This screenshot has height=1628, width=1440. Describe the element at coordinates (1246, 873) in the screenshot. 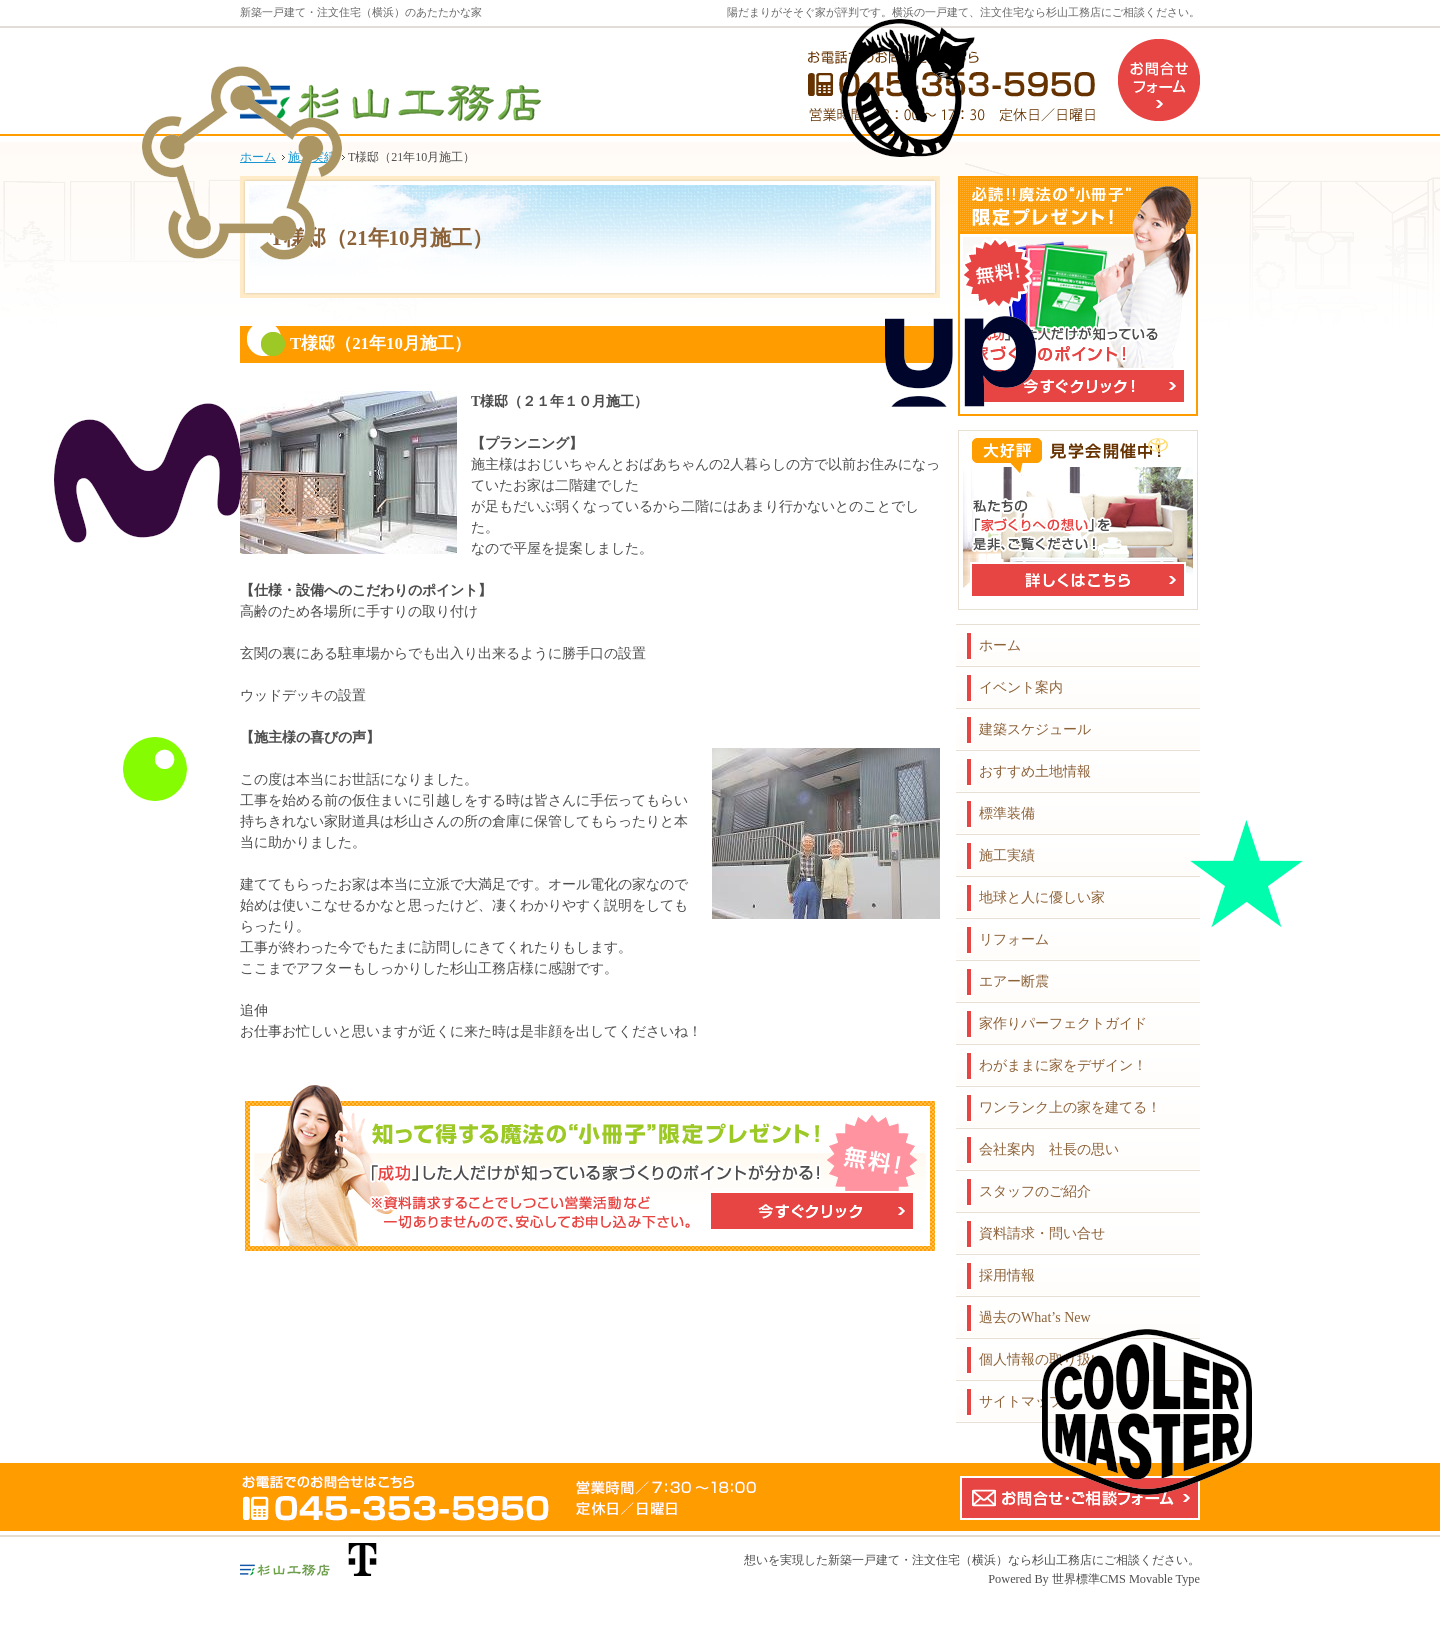

I see `visit ReverbNation profile or website` at that location.